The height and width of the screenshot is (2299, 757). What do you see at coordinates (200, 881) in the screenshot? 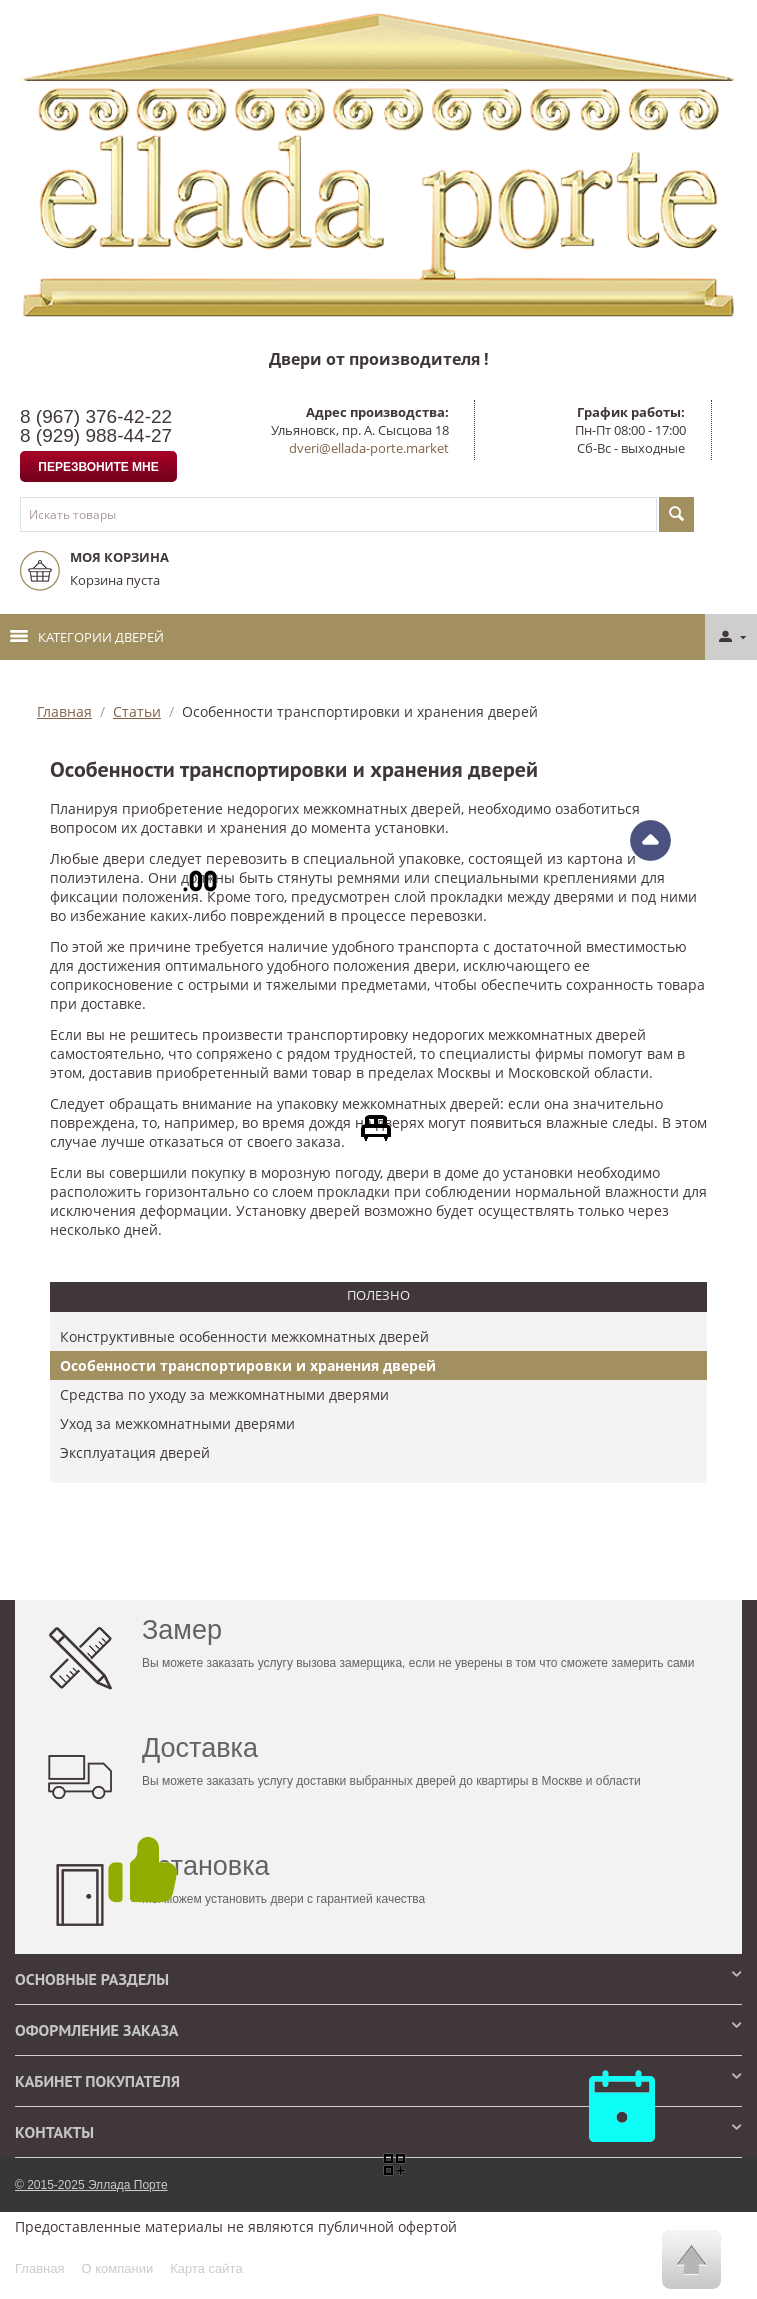
I see `toggle decimal number formatting` at bounding box center [200, 881].